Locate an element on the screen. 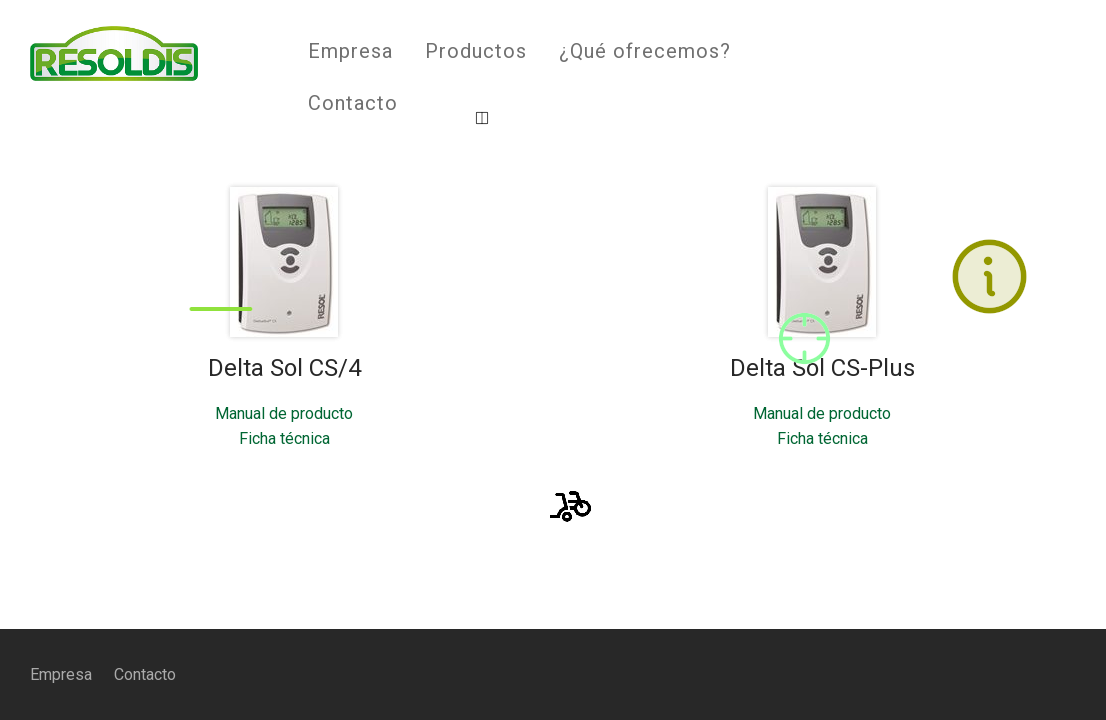 The width and height of the screenshot is (1106, 720). decrease quantity or value is located at coordinates (221, 309).